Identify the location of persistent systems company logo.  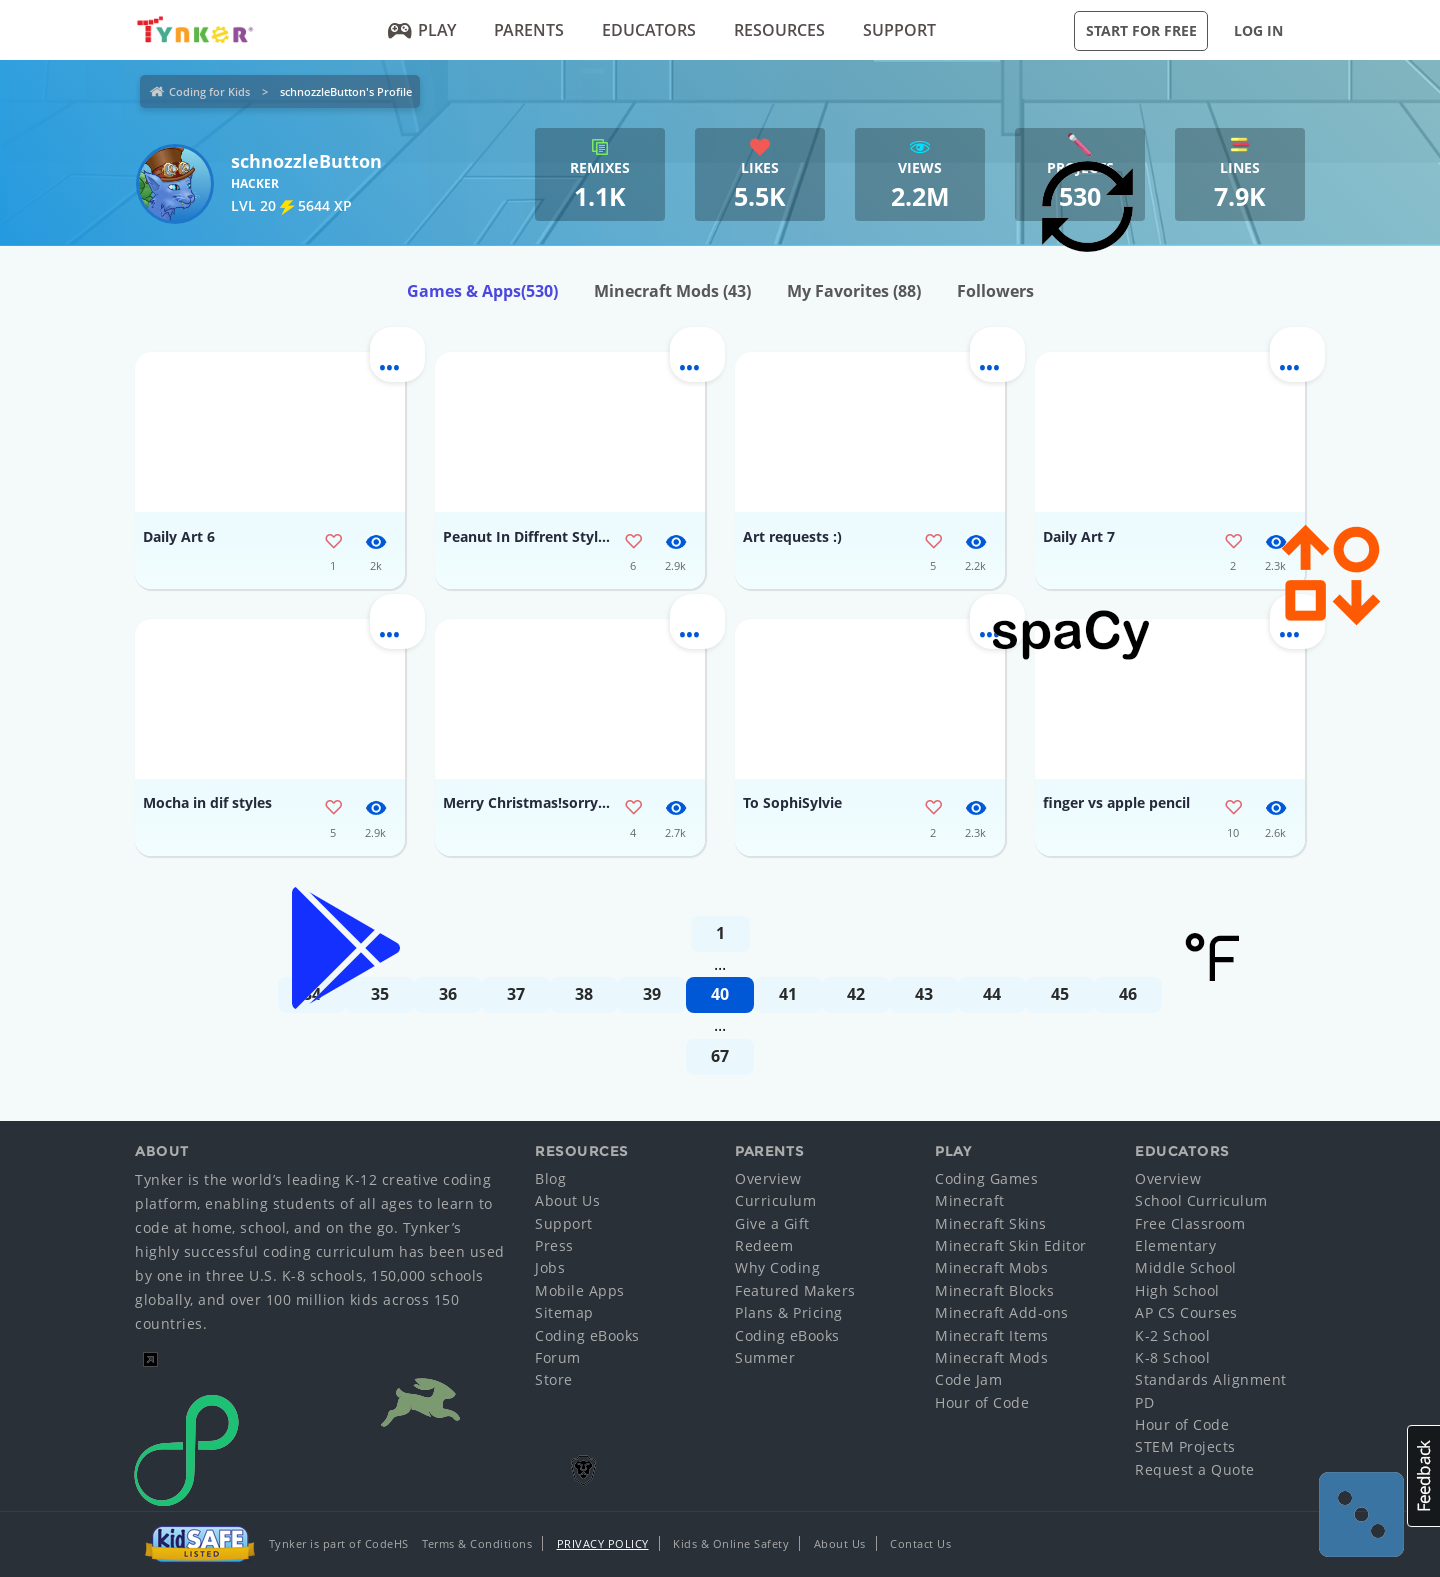
(186, 1450).